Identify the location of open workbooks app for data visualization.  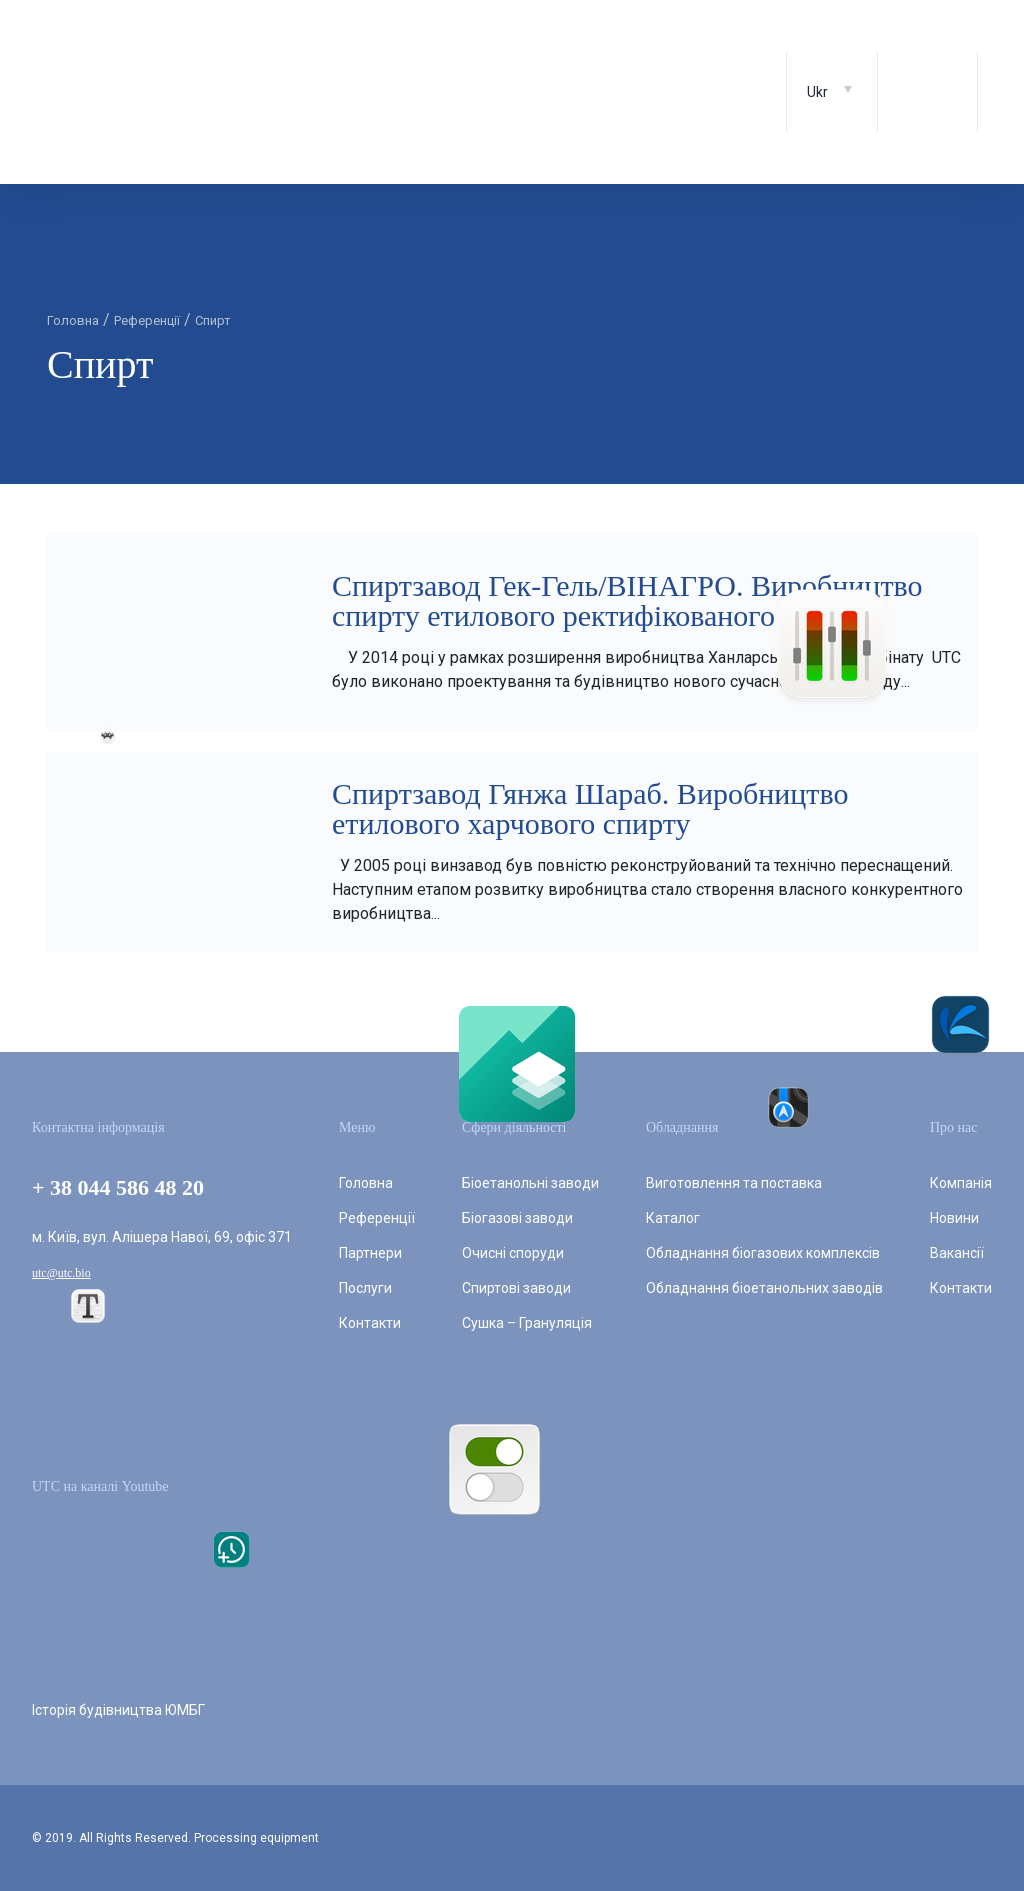
(517, 1064).